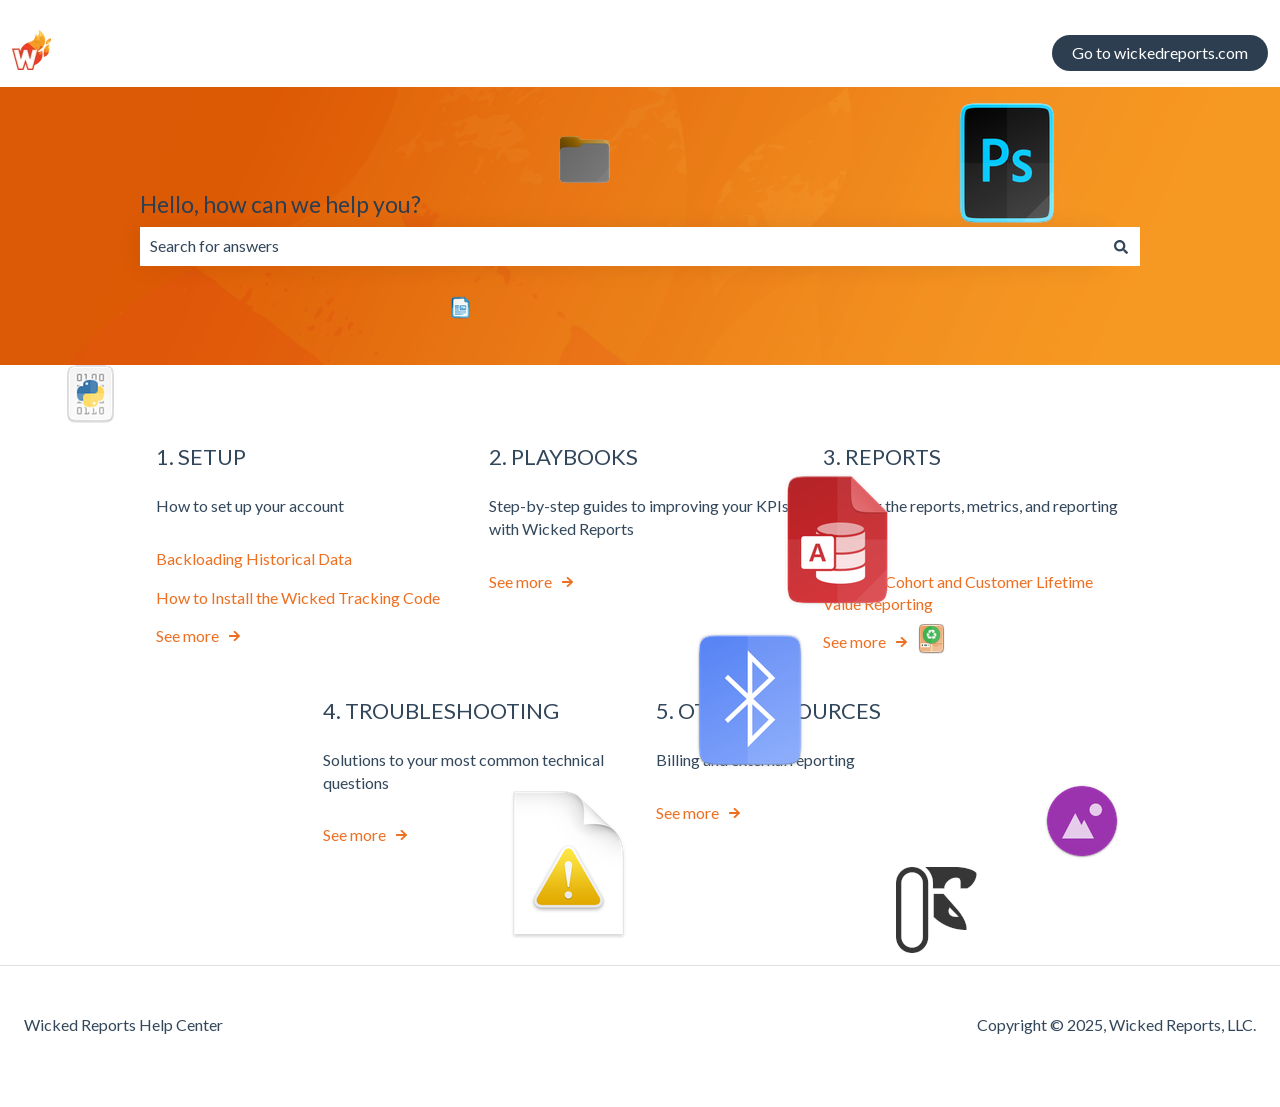 This screenshot has height=1107, width=1280. I want to click on libreoffice writer text template file, so click(460, 307).